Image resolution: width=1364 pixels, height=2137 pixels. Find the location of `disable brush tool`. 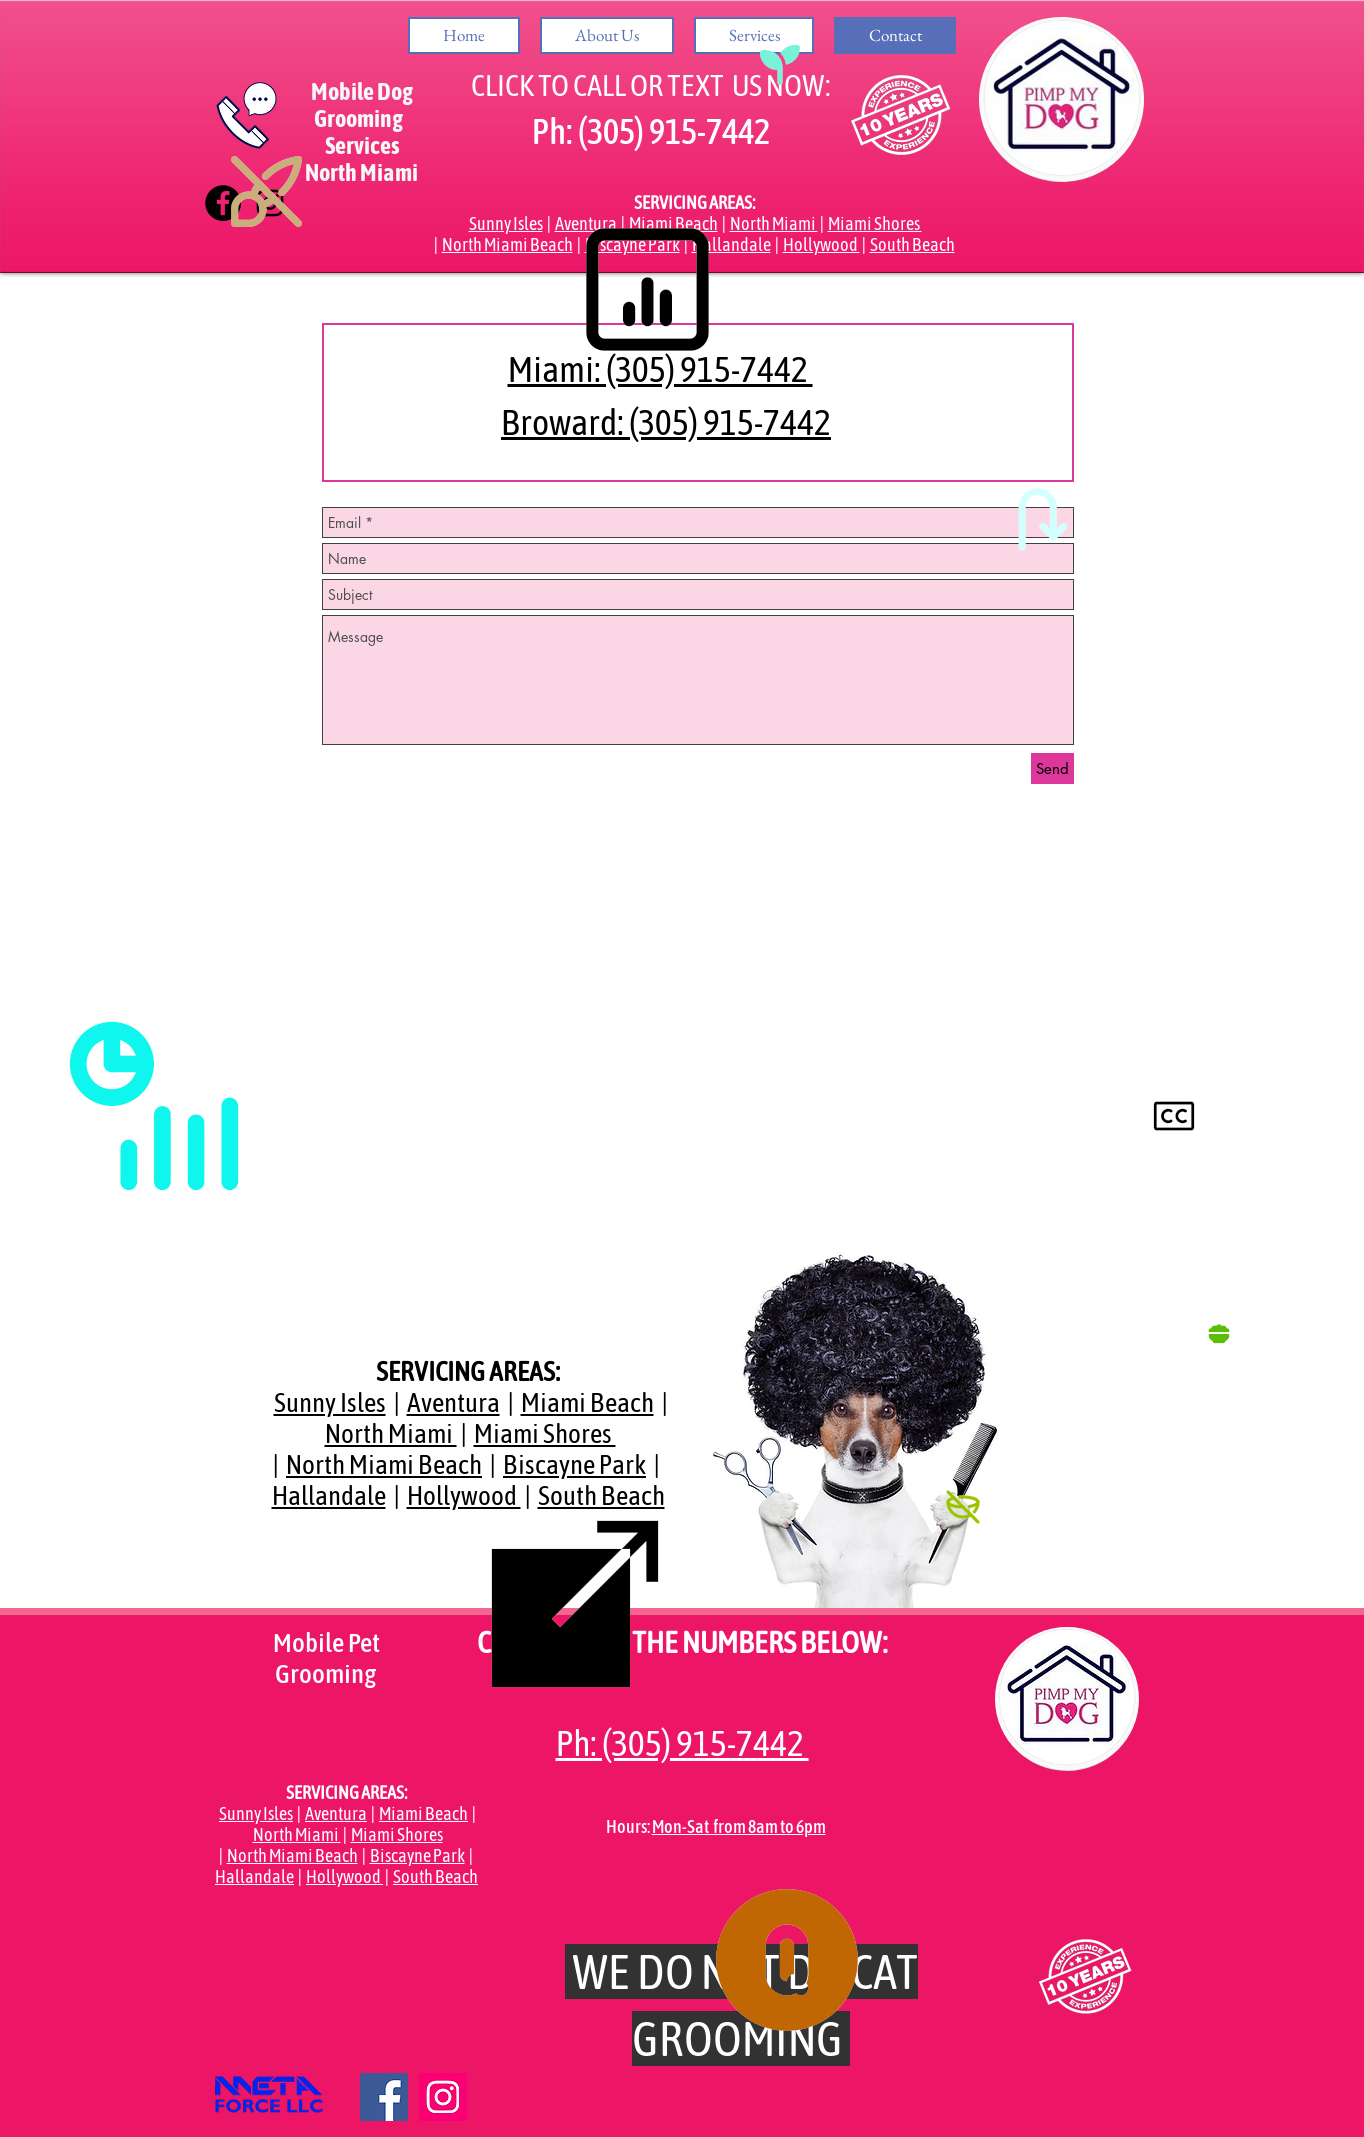

disable brush tool is located at coordinates (266, 191).